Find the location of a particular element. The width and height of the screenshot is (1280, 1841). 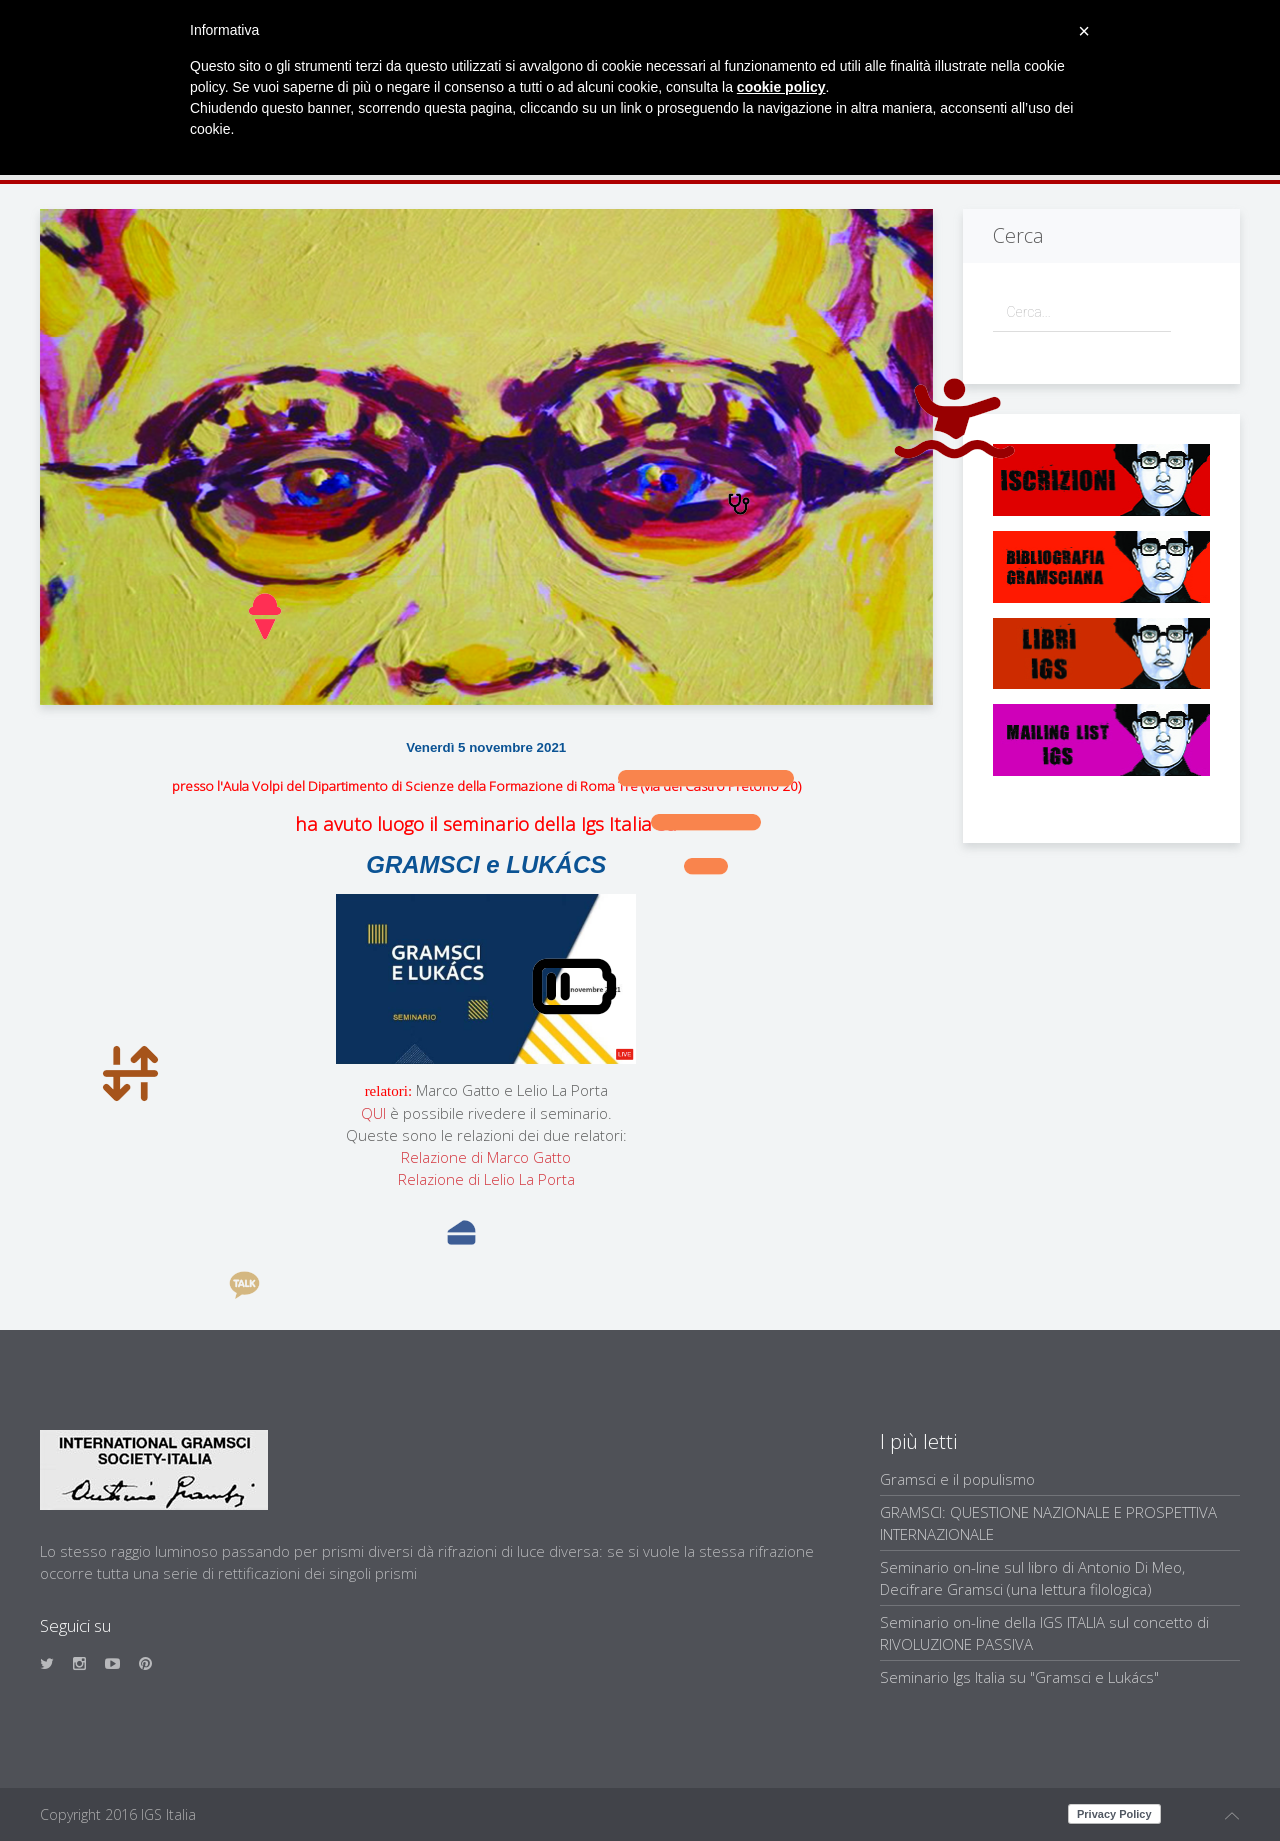

open KakaoTalk messaging app is located at coordinates (244, 1284).